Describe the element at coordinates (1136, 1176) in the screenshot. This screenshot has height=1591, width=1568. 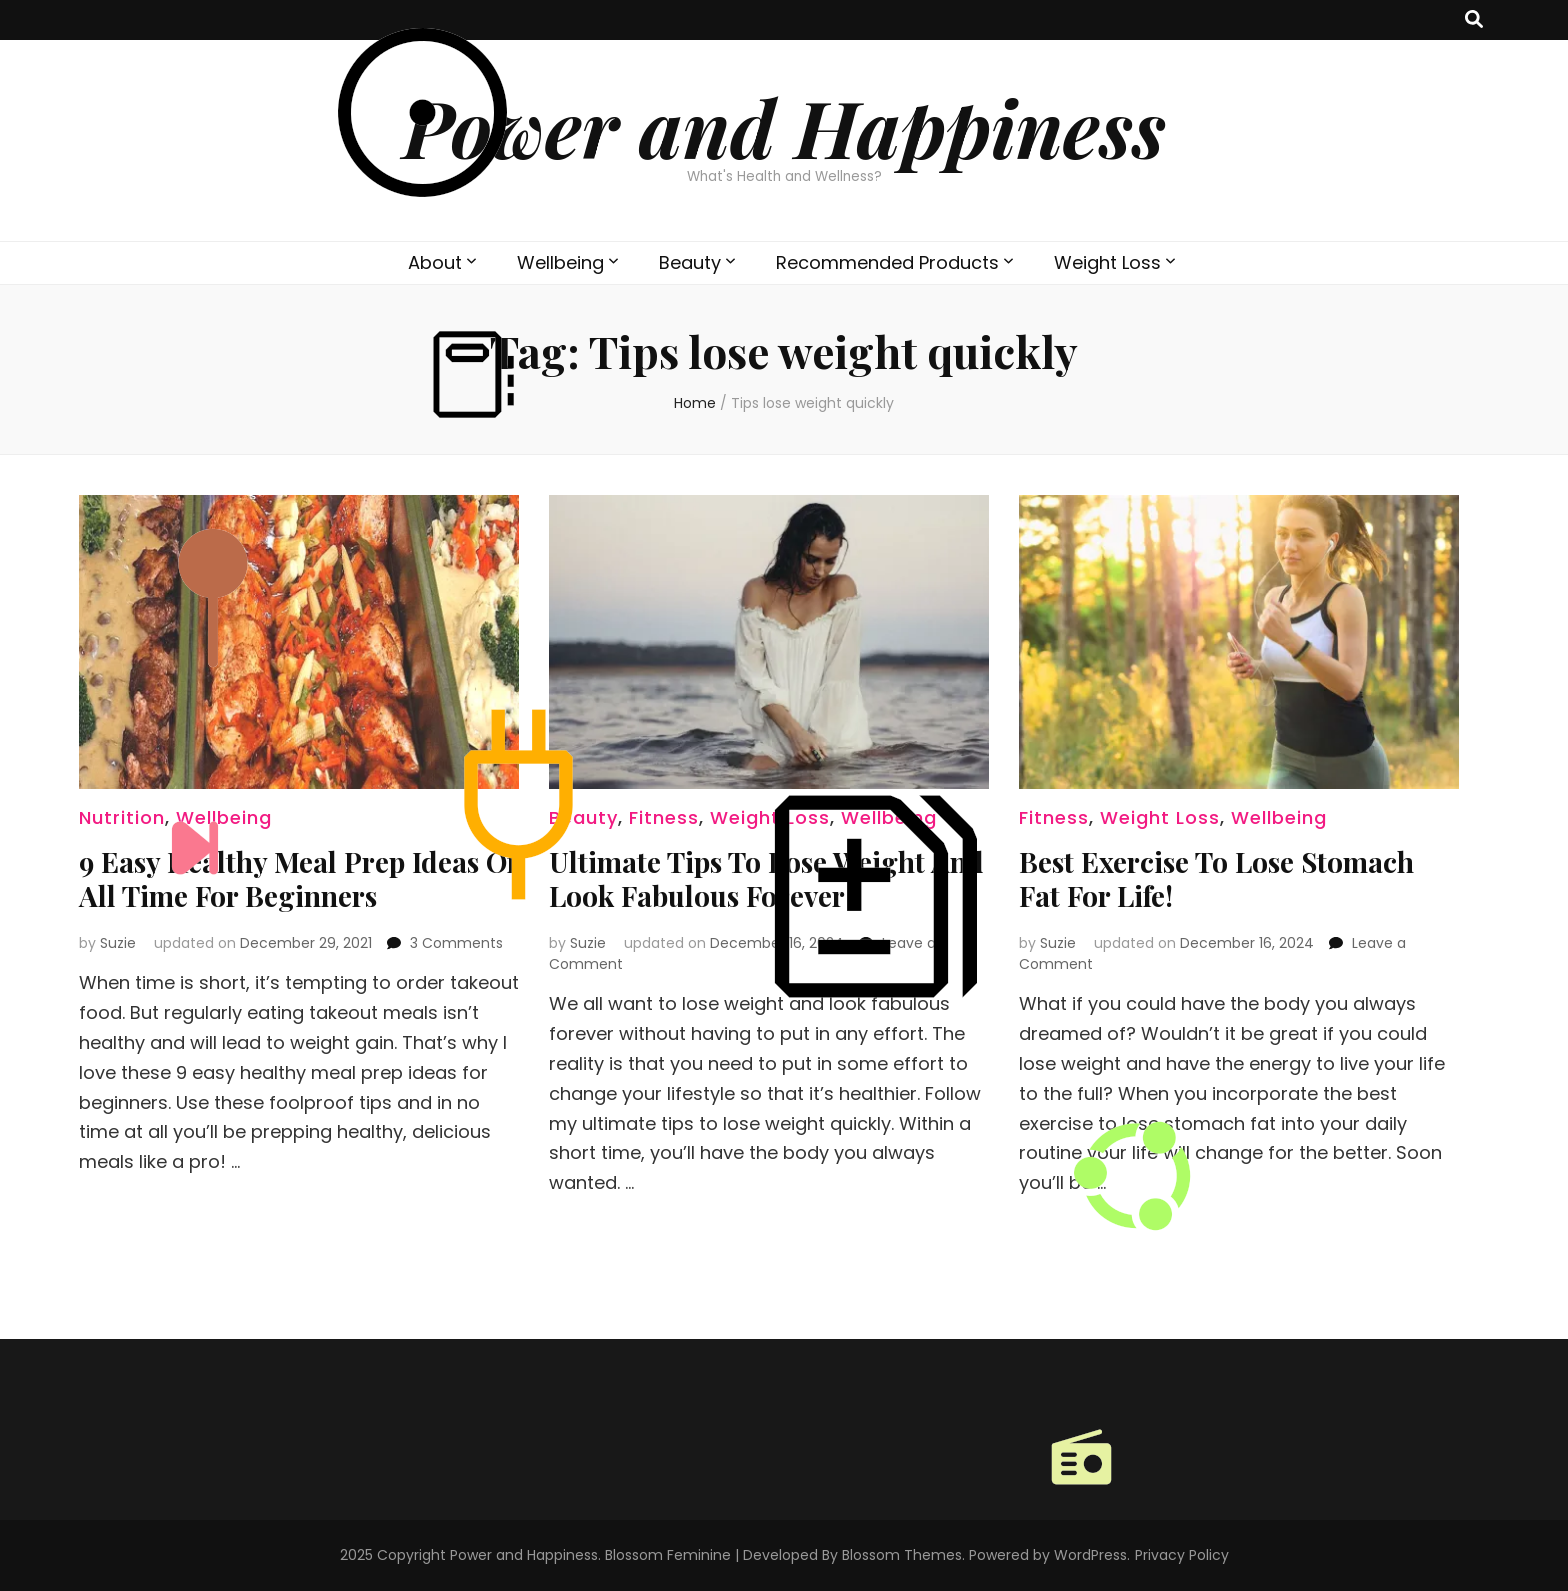
I see `open ubuntu terminal` at that location.